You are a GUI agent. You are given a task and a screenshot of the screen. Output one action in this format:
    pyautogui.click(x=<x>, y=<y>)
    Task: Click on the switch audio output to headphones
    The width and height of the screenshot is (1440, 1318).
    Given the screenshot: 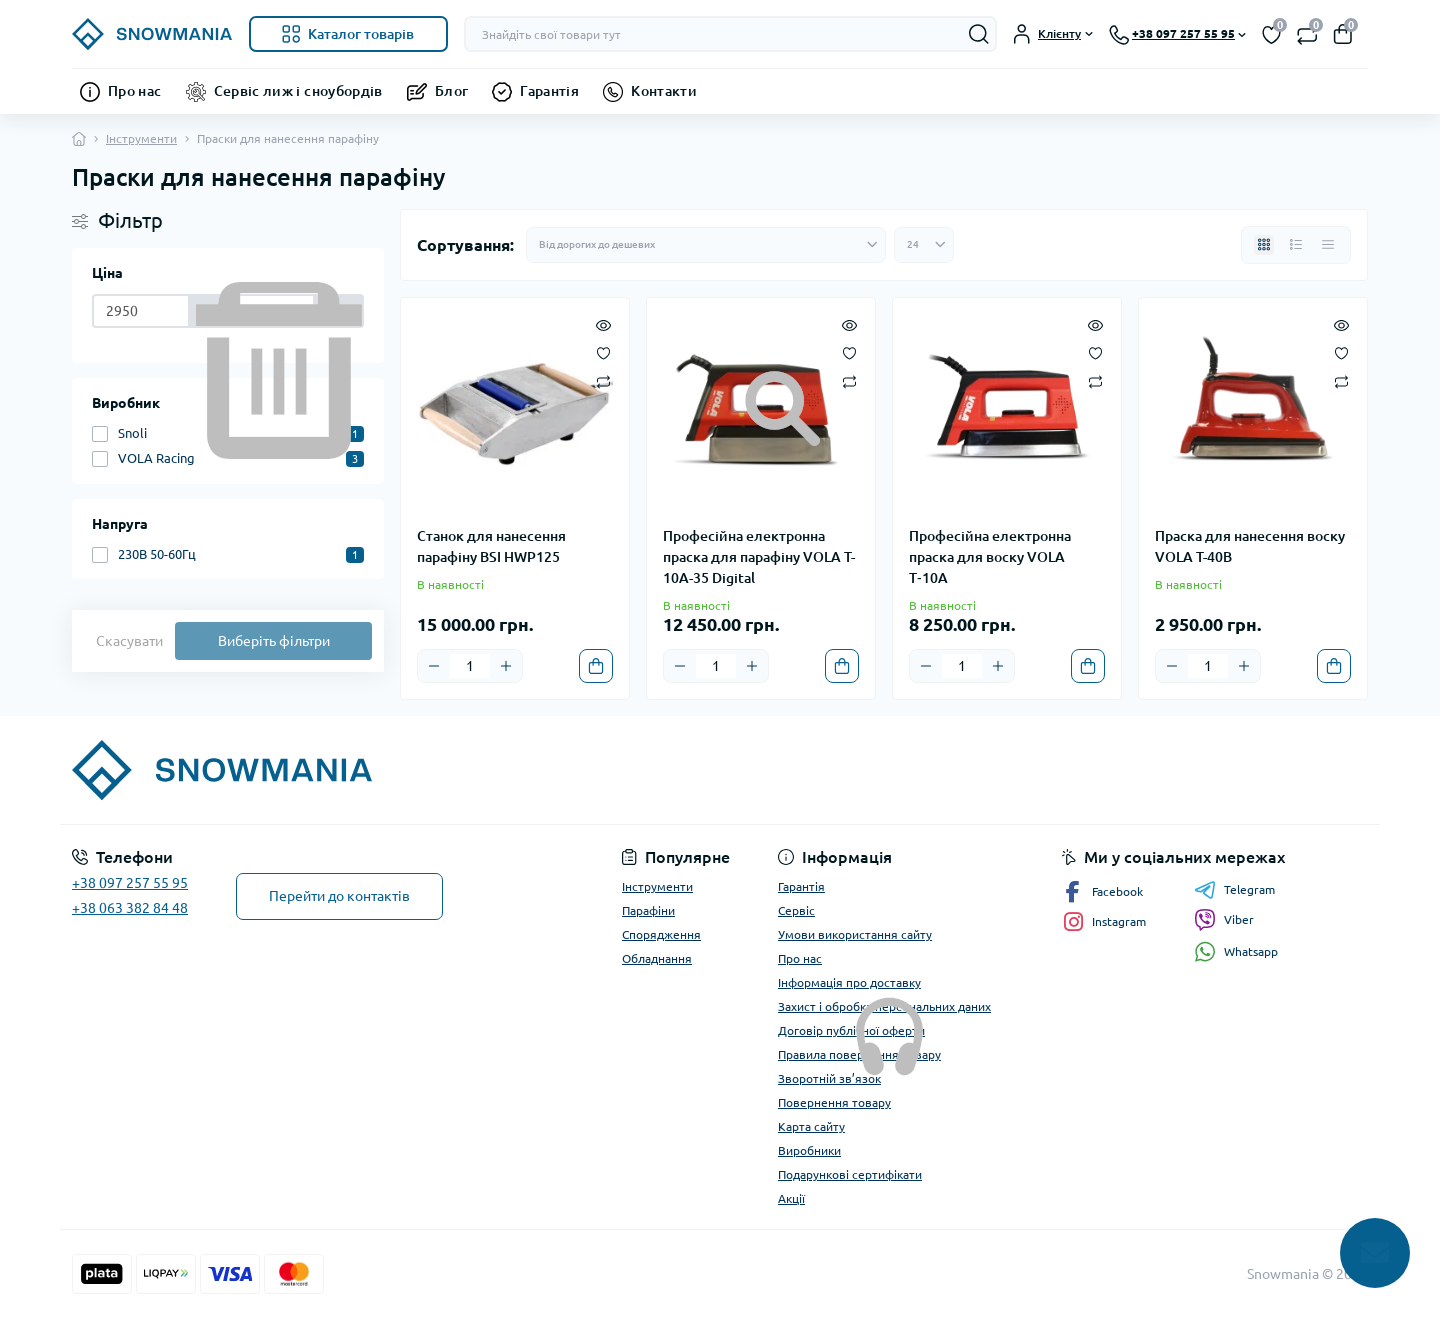 What is the action you would take?
    pyautogui.click(x=889, y=1036)
    